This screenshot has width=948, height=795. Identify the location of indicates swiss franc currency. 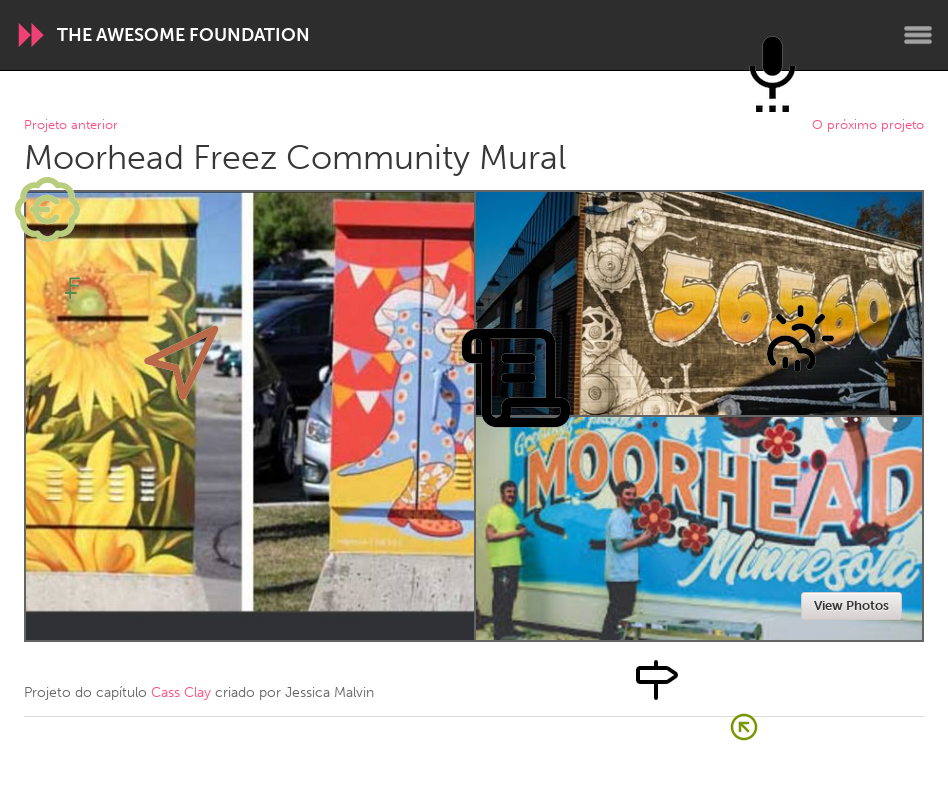
(72, 288).